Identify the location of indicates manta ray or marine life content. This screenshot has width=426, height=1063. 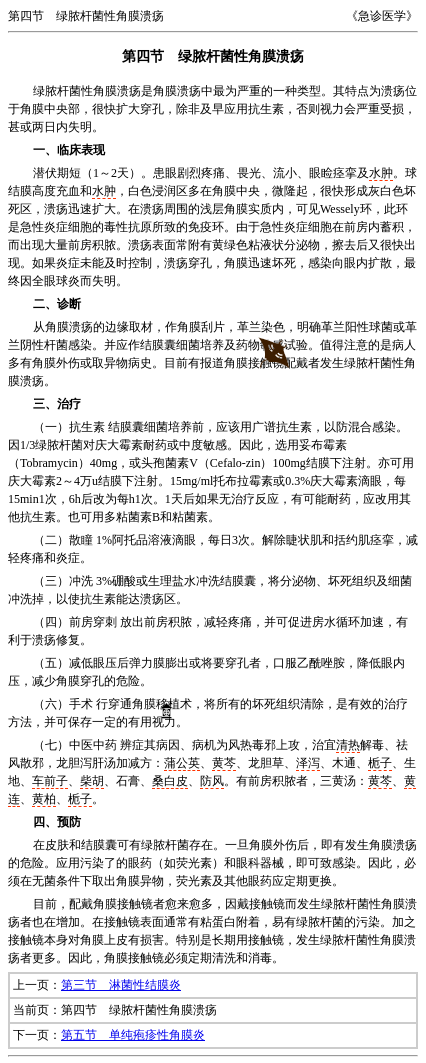
(274, 353).